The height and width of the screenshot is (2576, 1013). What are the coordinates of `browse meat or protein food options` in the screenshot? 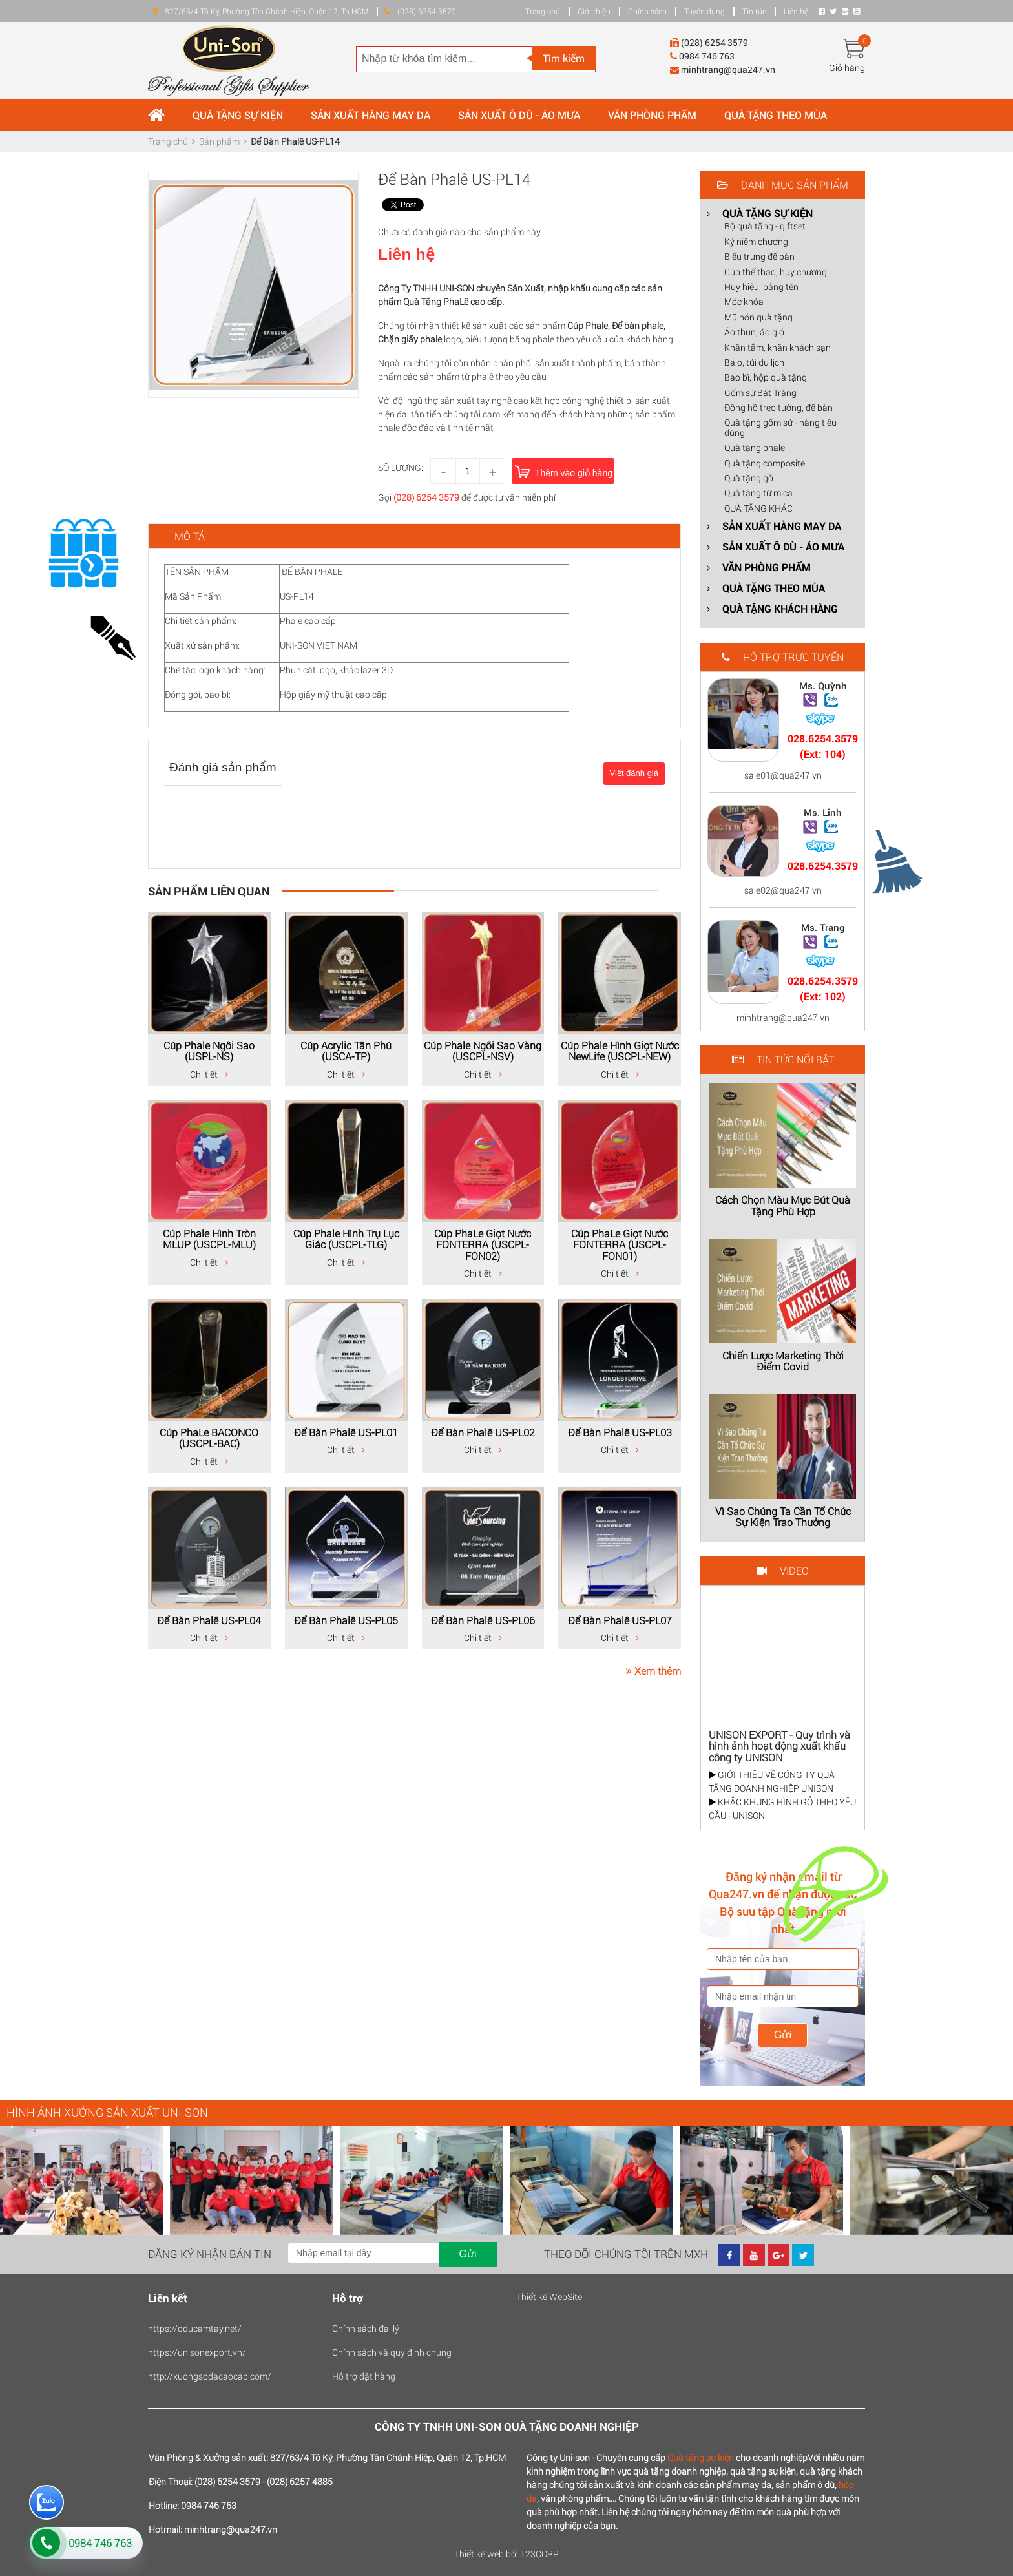 It's located at (836, 1894).